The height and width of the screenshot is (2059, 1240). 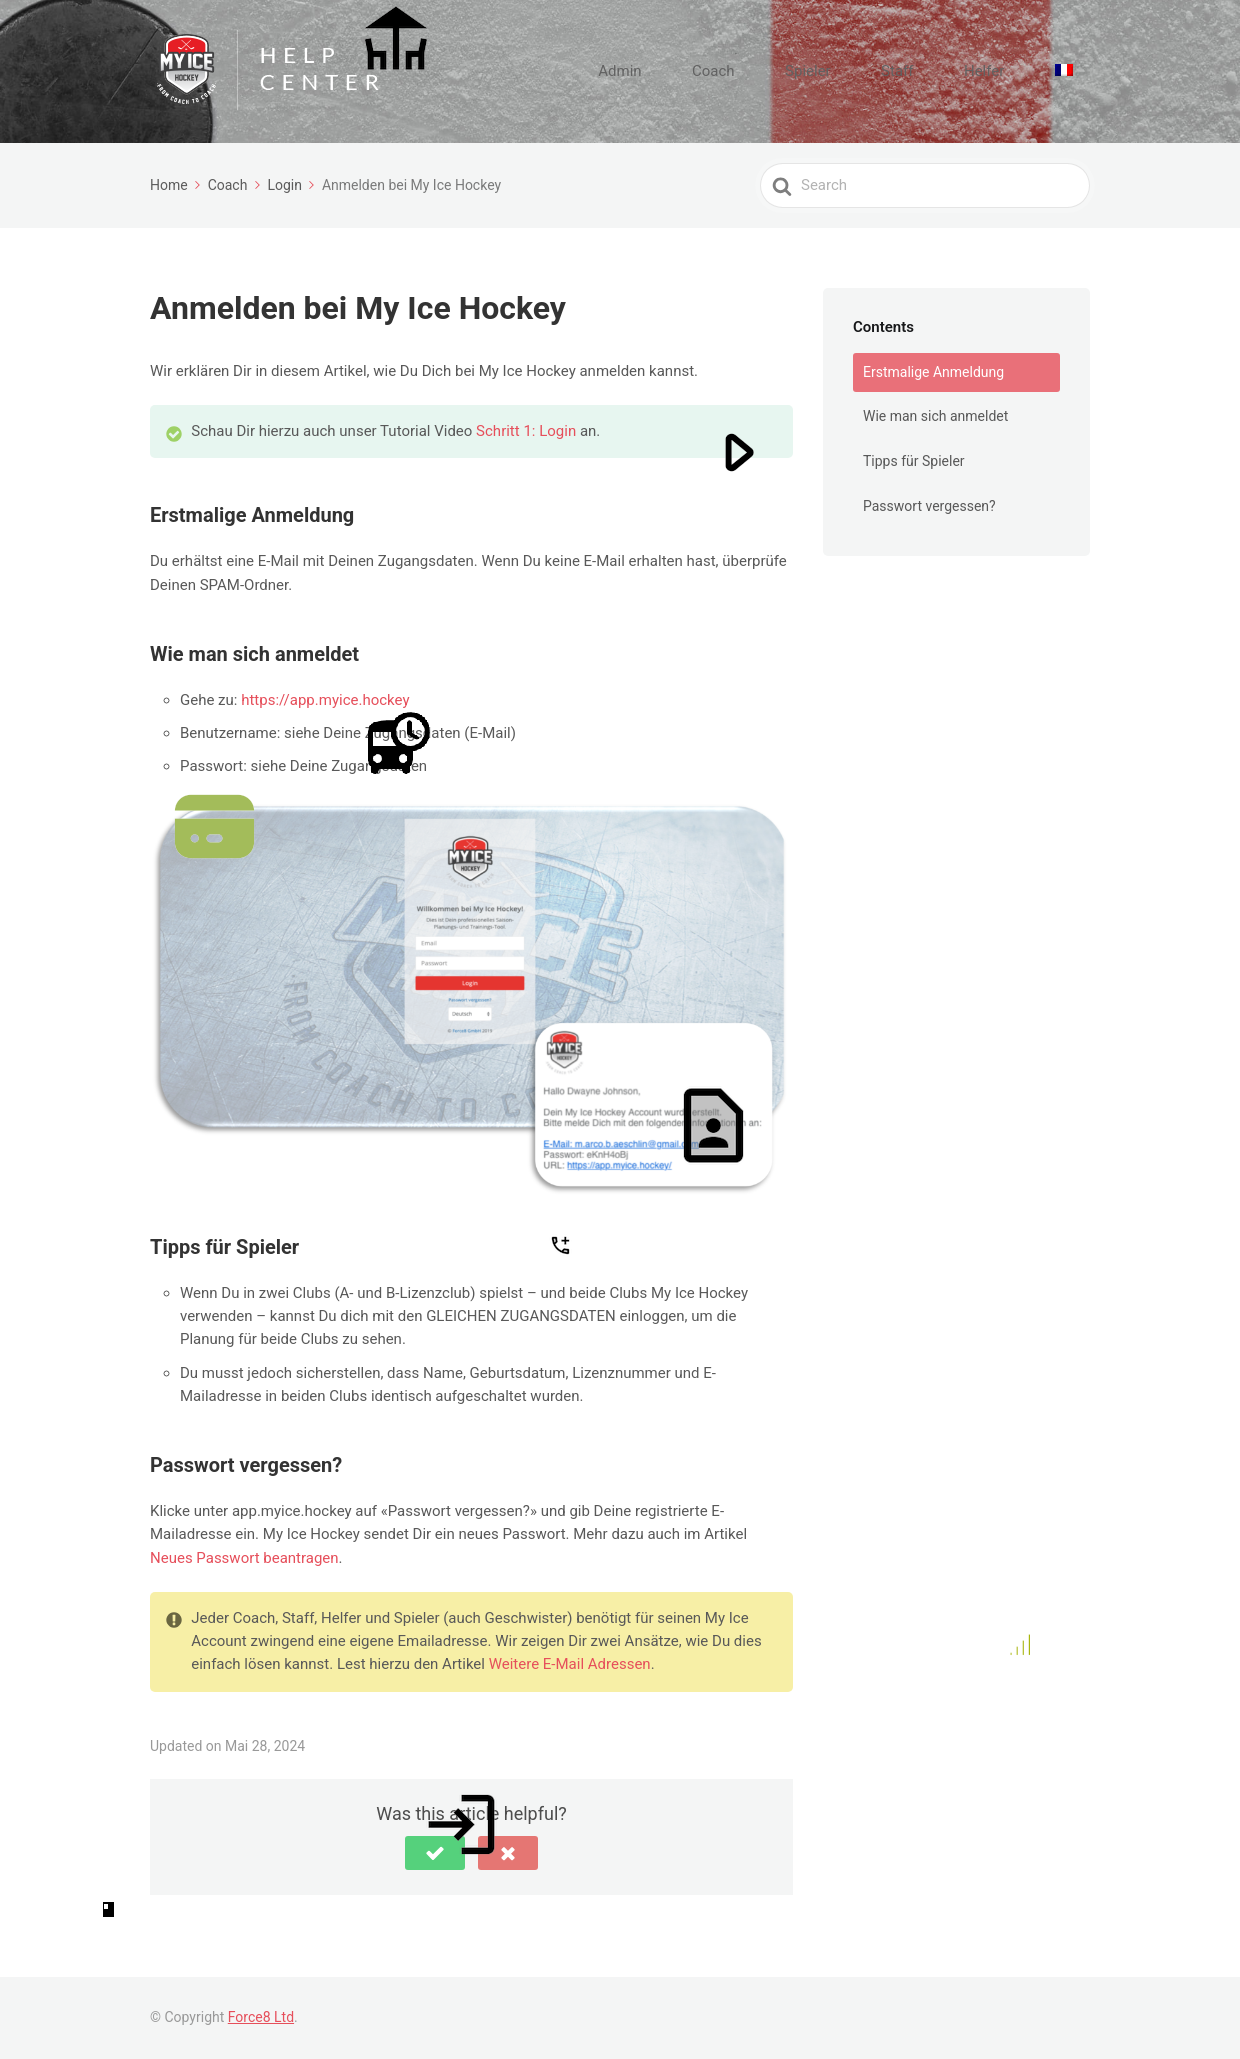 What do you see at coordinates (461, 1824) in the screenshot?
I see `sign in to your account` at bounding box center [461, 1824].